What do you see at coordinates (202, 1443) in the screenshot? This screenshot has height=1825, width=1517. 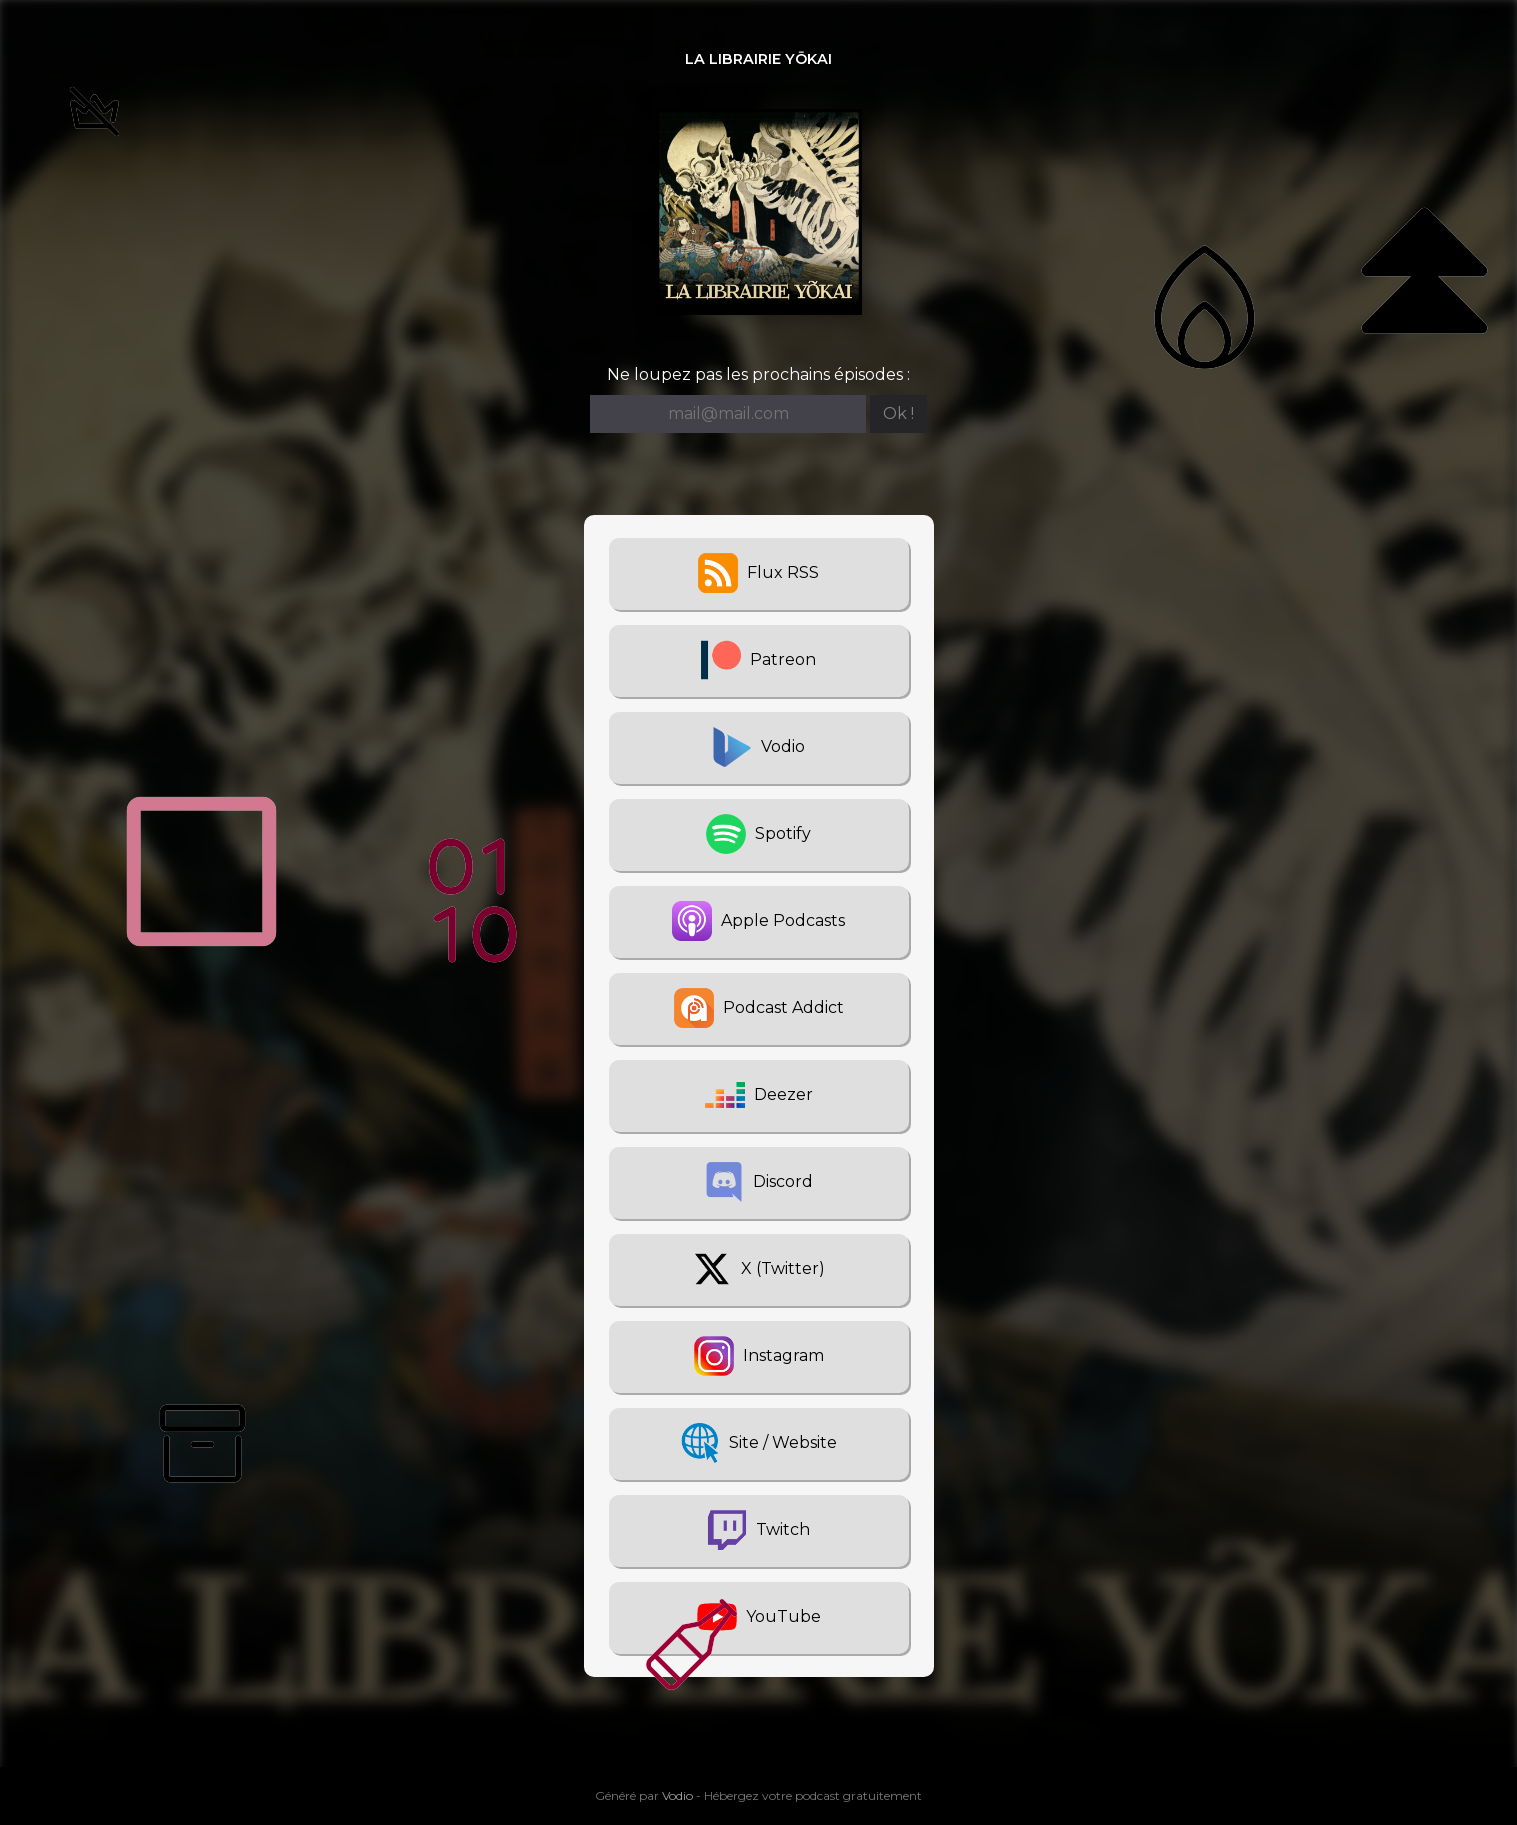 I see `archive this item` at bounding box center [202, 1443].